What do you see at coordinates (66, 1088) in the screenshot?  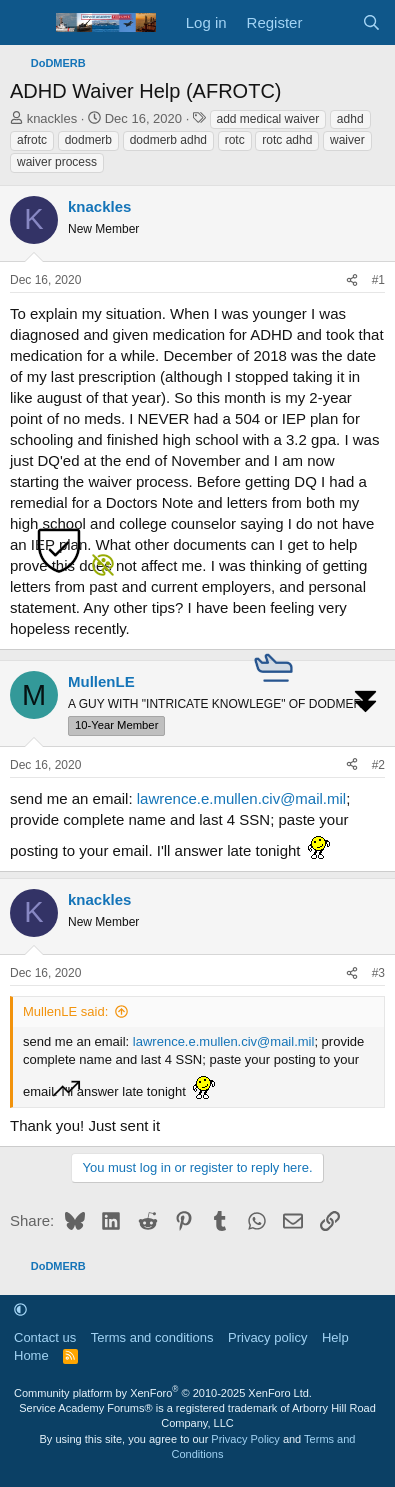 I see `view trending or popular content` at bounding box center [66, 1088].